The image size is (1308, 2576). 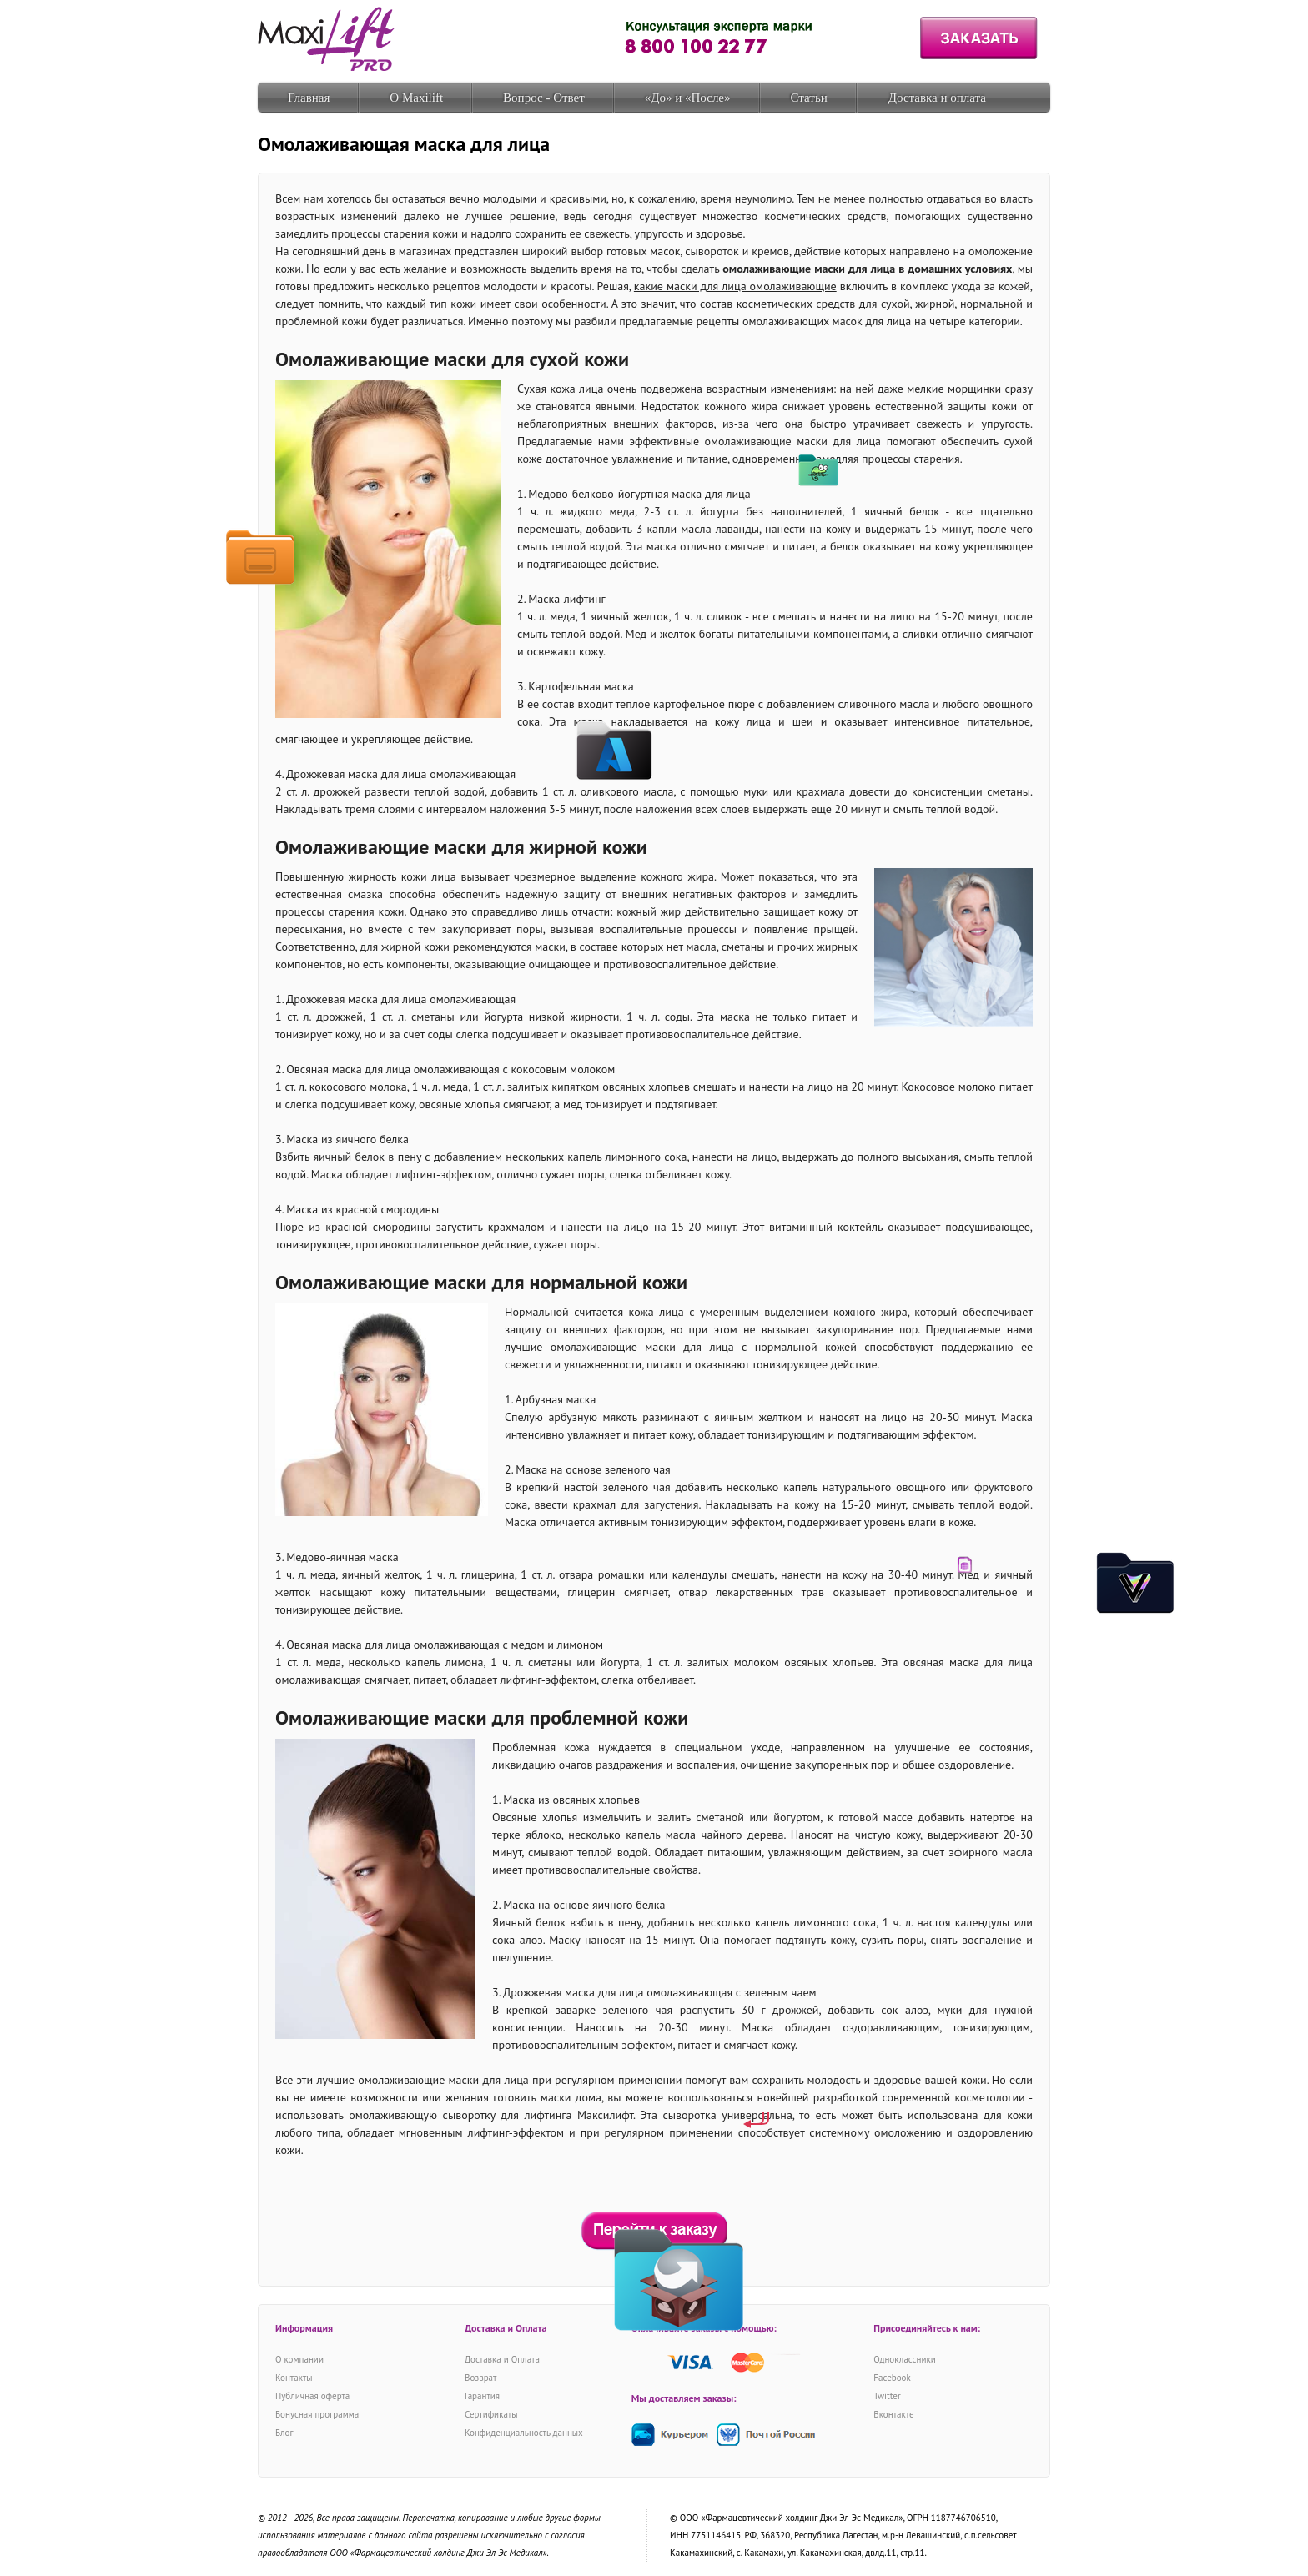 What do you see at coordinates (260, 557) in the screenshot?
I see `open desktop folder` at bounding box center [260, 557].